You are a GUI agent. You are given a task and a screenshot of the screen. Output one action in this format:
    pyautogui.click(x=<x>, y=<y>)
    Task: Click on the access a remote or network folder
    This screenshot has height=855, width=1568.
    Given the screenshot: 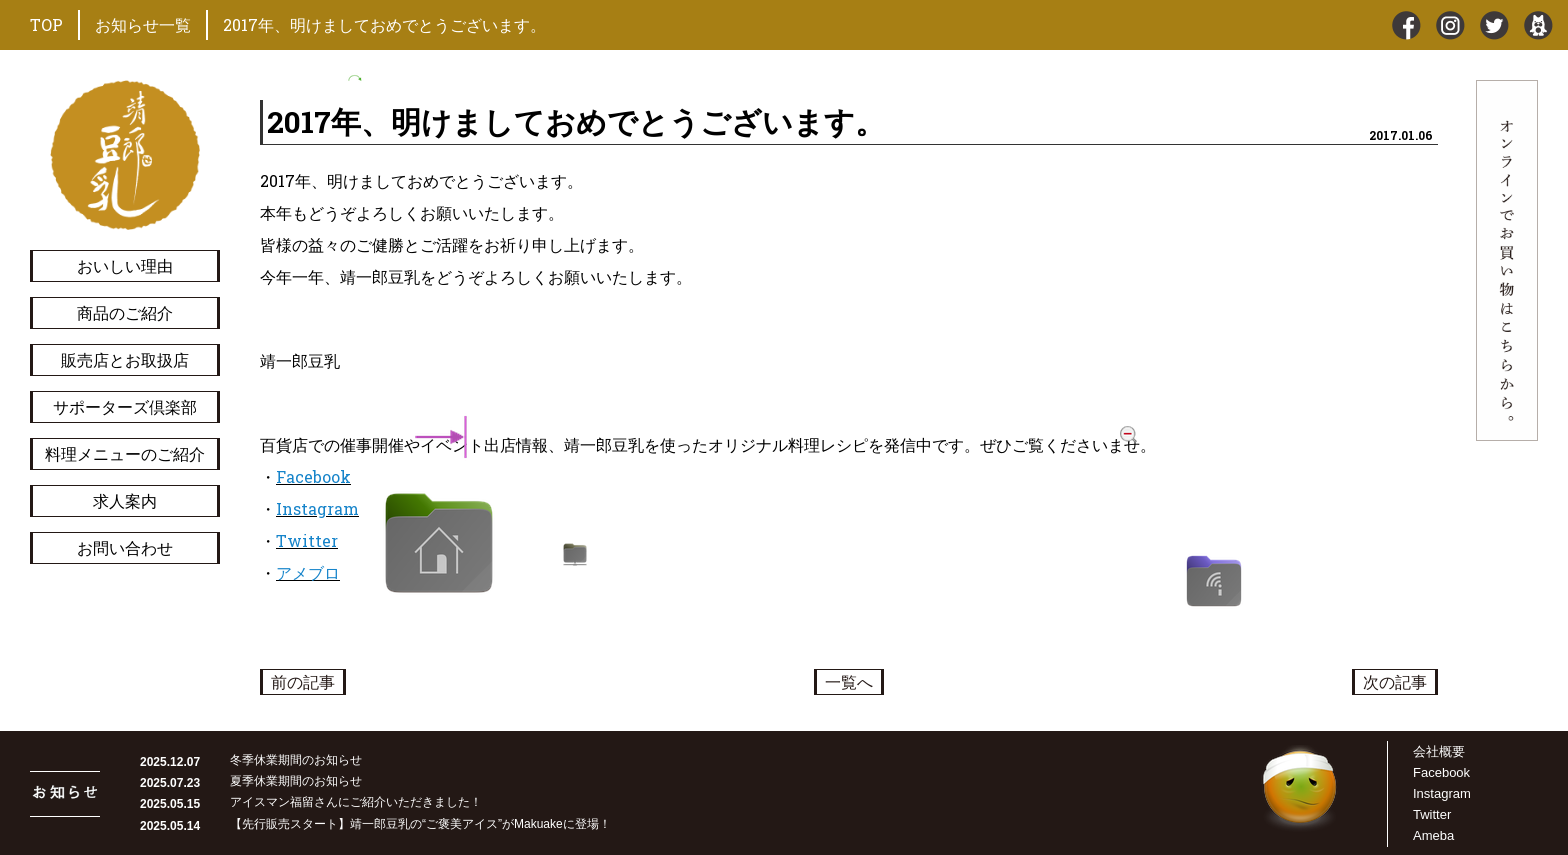 What is the action you would take?
    pyautogui.click(x=575, y=554)
    